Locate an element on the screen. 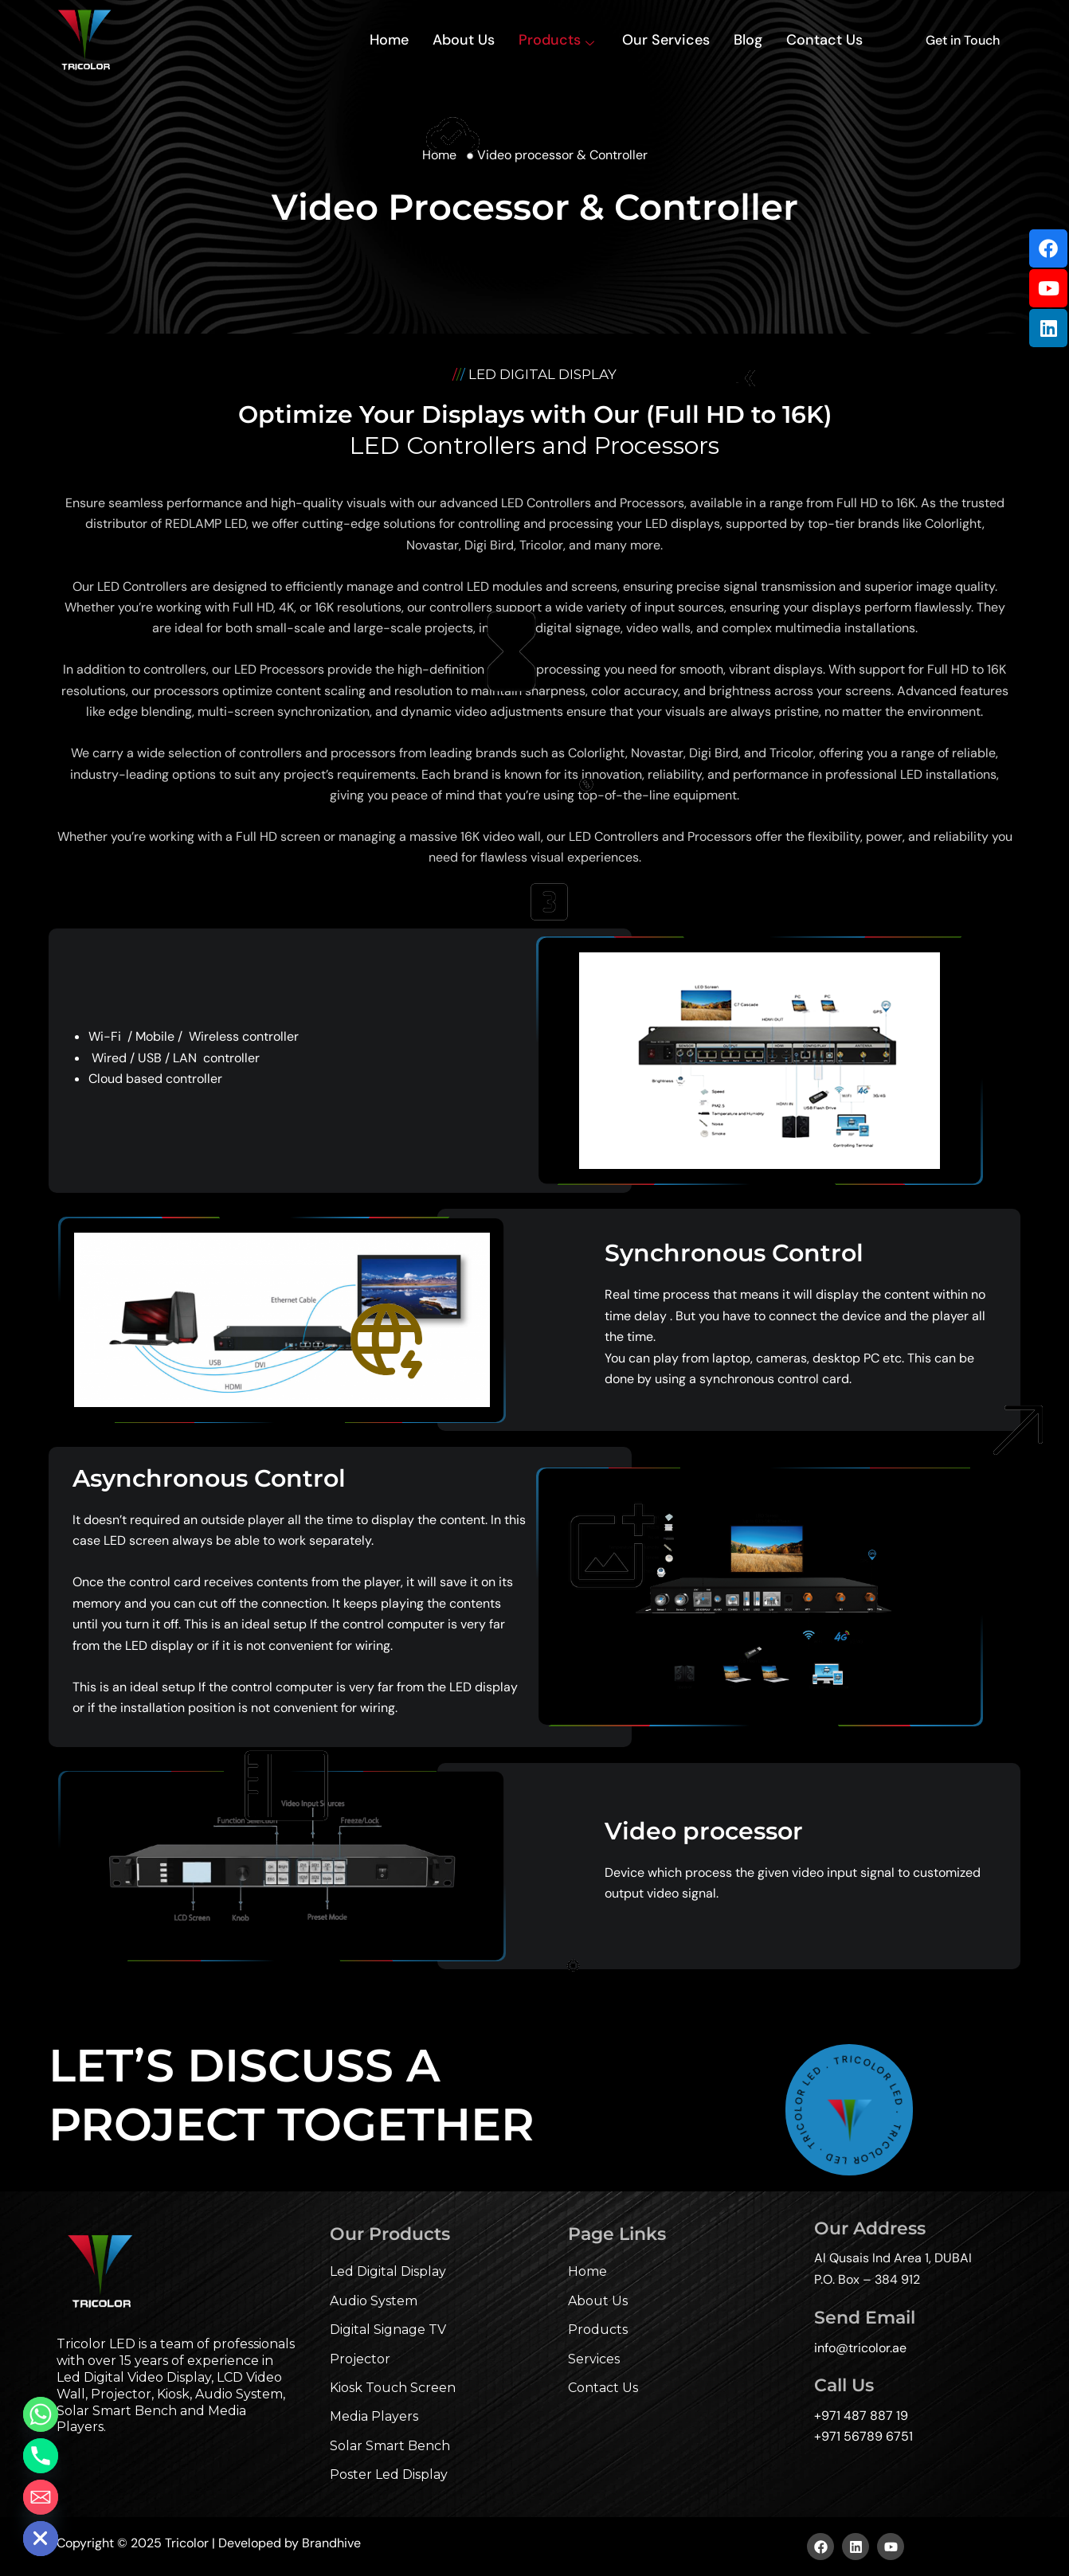 The width and height of the screenshot is (1069, 2576). toggle the sidebar panel is located at coordinates (286, 1785).